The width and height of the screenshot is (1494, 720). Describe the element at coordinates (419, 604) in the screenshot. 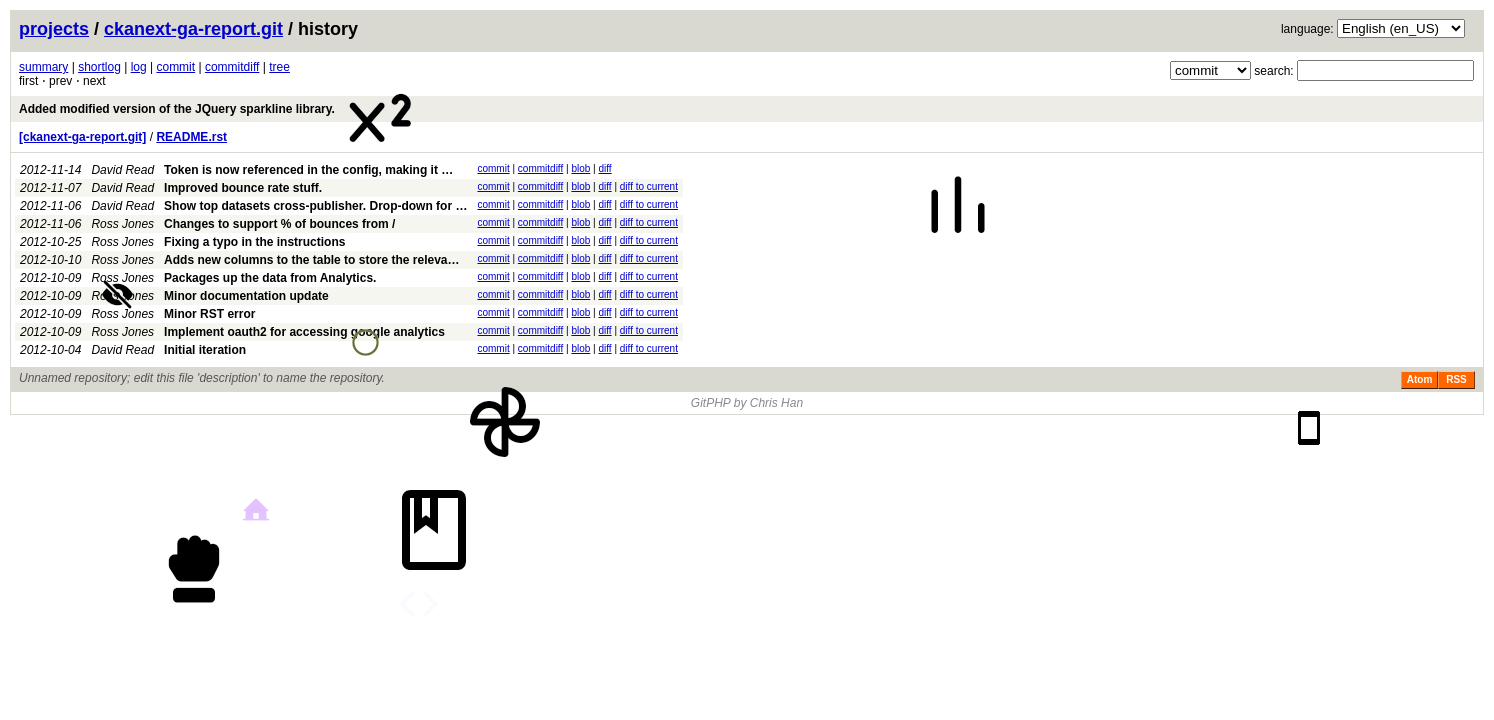

I see `expand or resize content horizontally` at that location.